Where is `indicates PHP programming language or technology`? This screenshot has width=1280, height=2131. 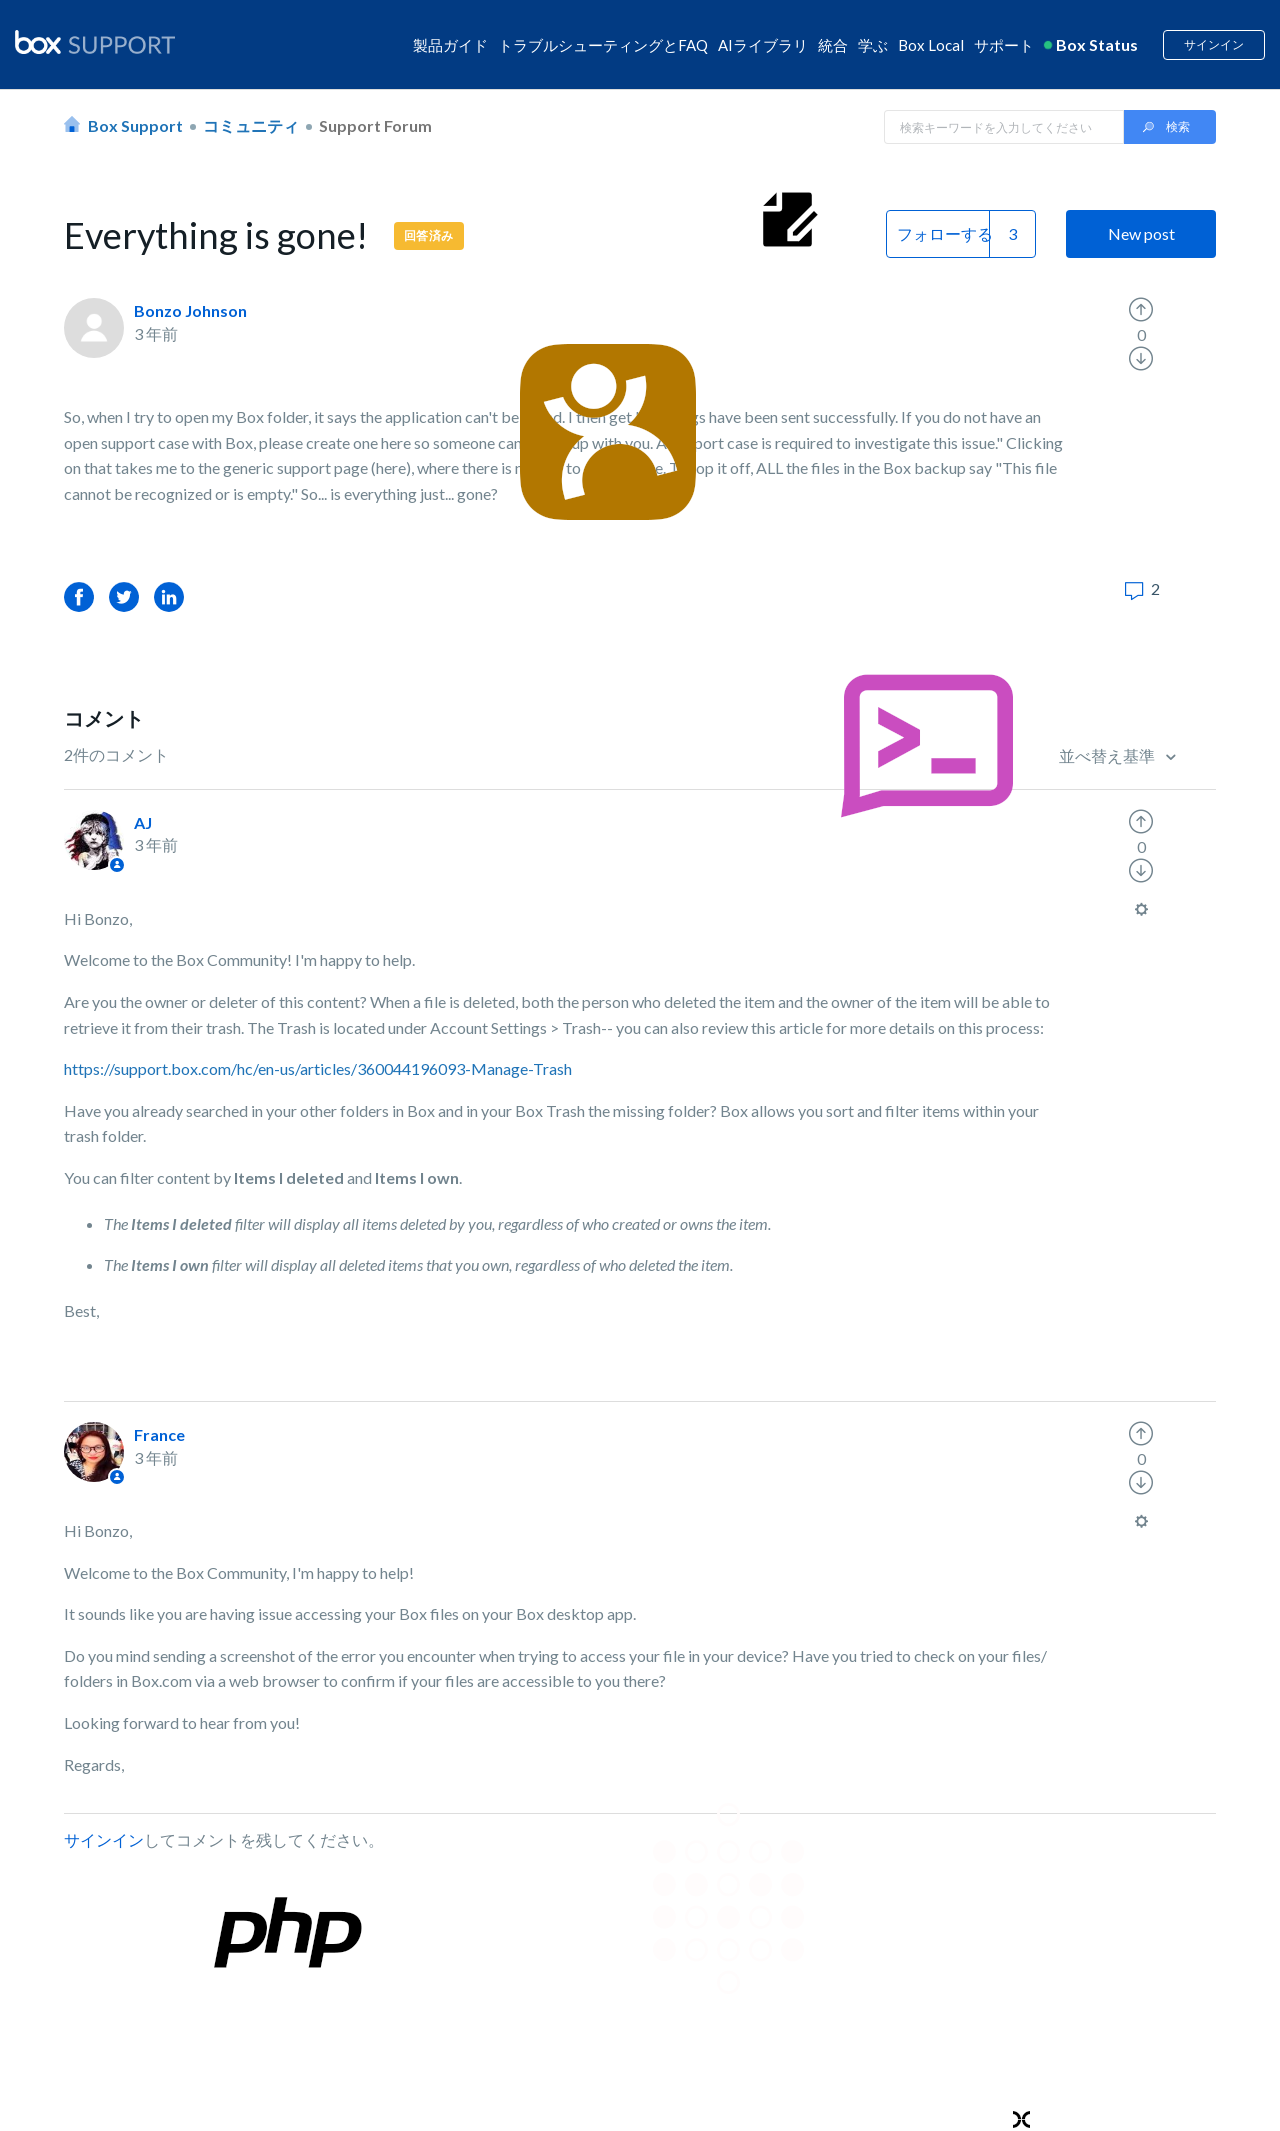
indicates PHP programming language or technology is located at coordinates (287, 1936).